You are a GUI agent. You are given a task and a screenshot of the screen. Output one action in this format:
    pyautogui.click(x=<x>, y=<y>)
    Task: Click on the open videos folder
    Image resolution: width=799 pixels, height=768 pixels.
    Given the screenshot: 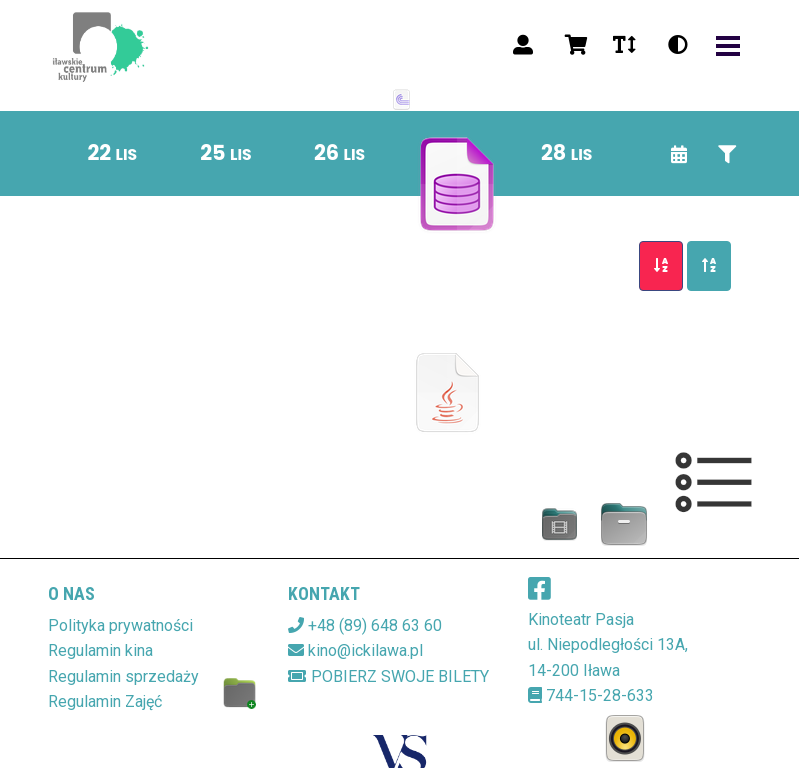 What is the action you would take?
    pyautogui.click(x=559, y=523)
    